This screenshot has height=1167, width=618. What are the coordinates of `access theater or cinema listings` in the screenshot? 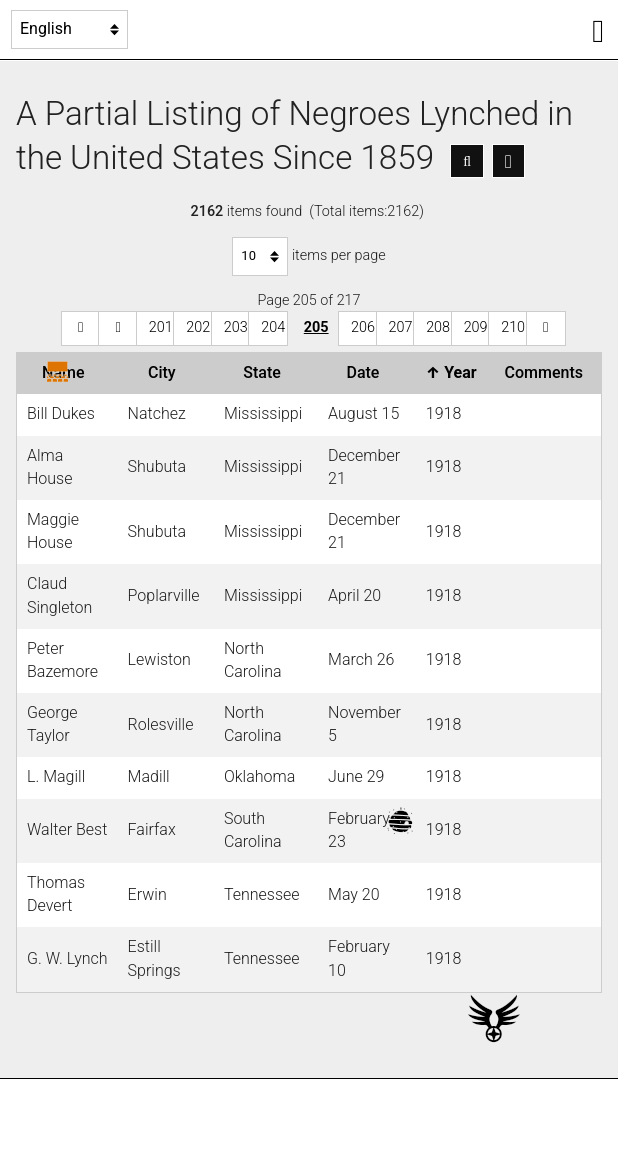 It's located at (57, 371).